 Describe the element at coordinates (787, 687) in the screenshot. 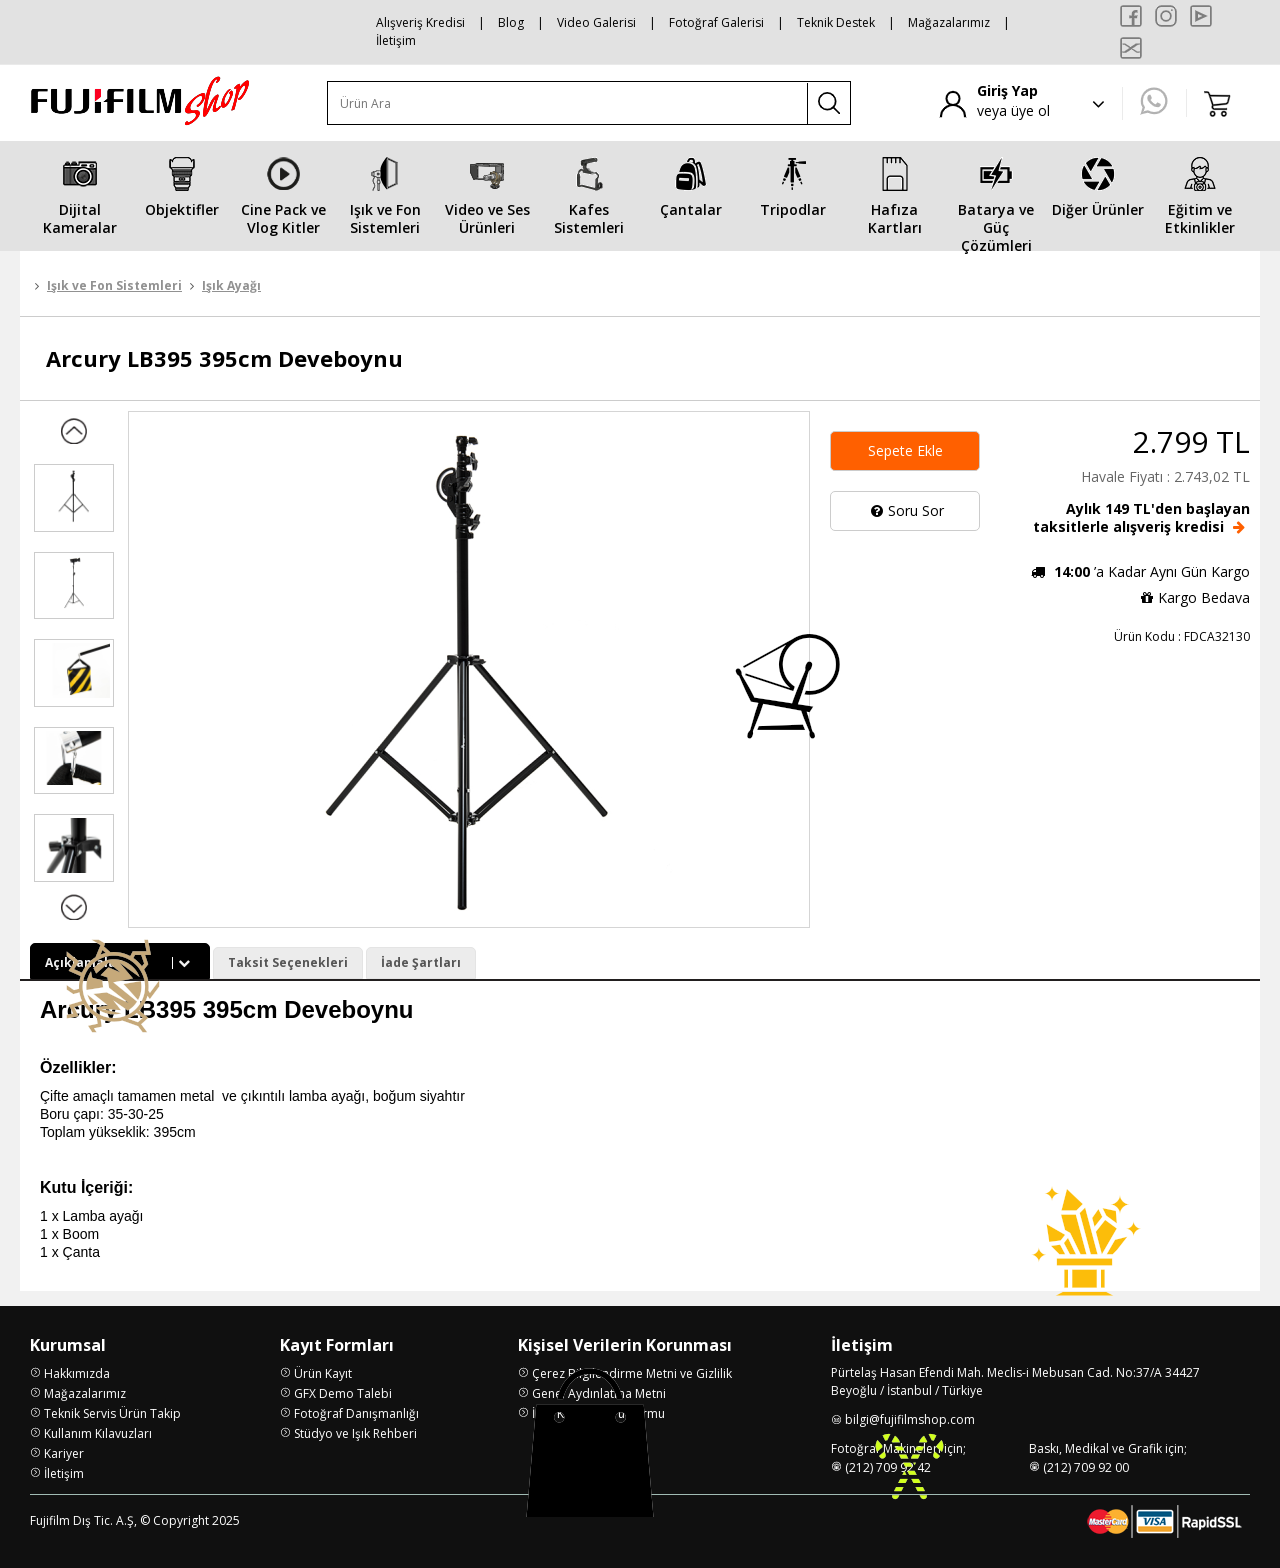

I see `spinning wheel crafting or fiber arts activity` at that location.